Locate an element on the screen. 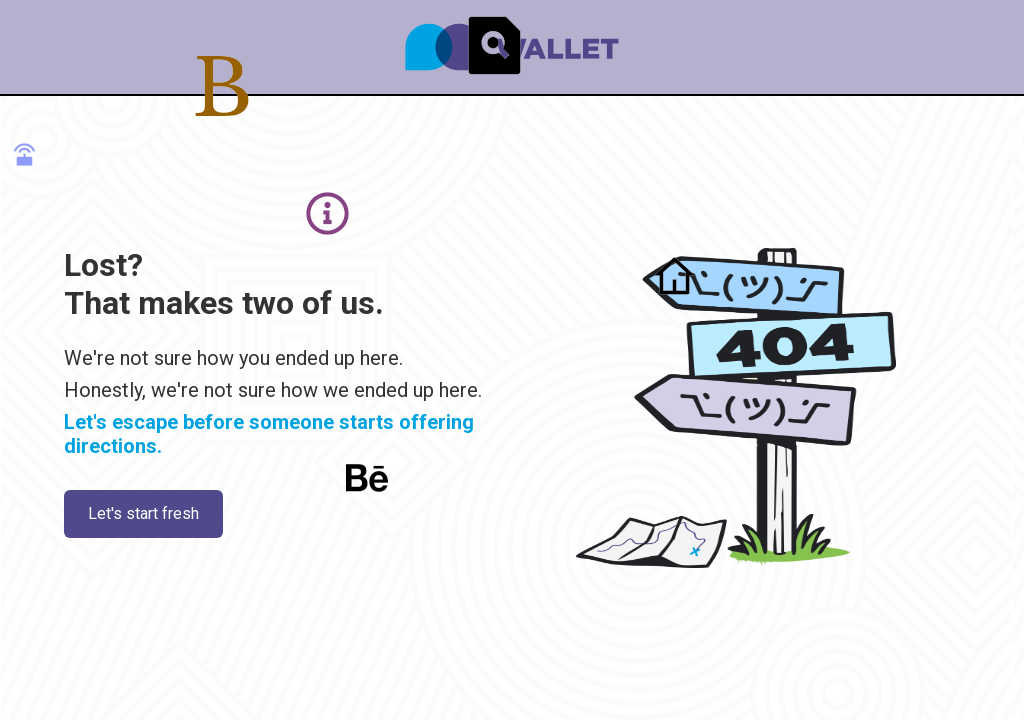  search within a document or file is located at coordinates (494, 45).